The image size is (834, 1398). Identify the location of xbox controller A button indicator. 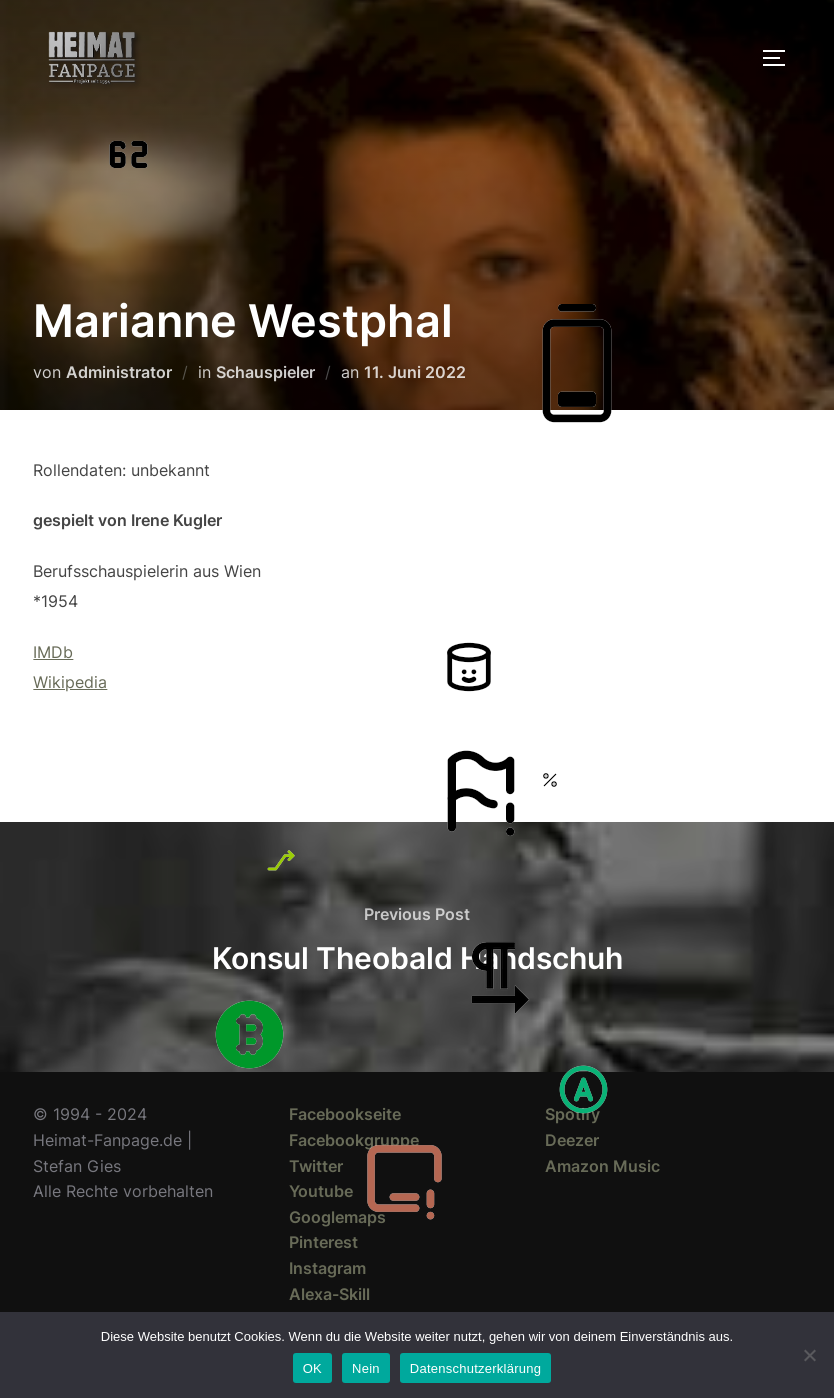
(583, 1089).